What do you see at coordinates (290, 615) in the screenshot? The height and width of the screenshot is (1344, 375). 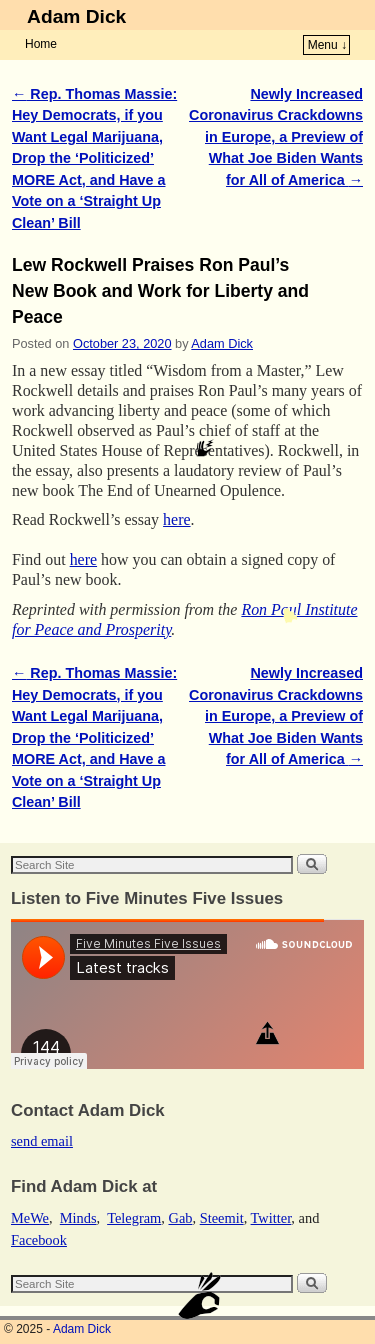 I see `select Bolivia as your country or region` at bounding box center [290, 615].